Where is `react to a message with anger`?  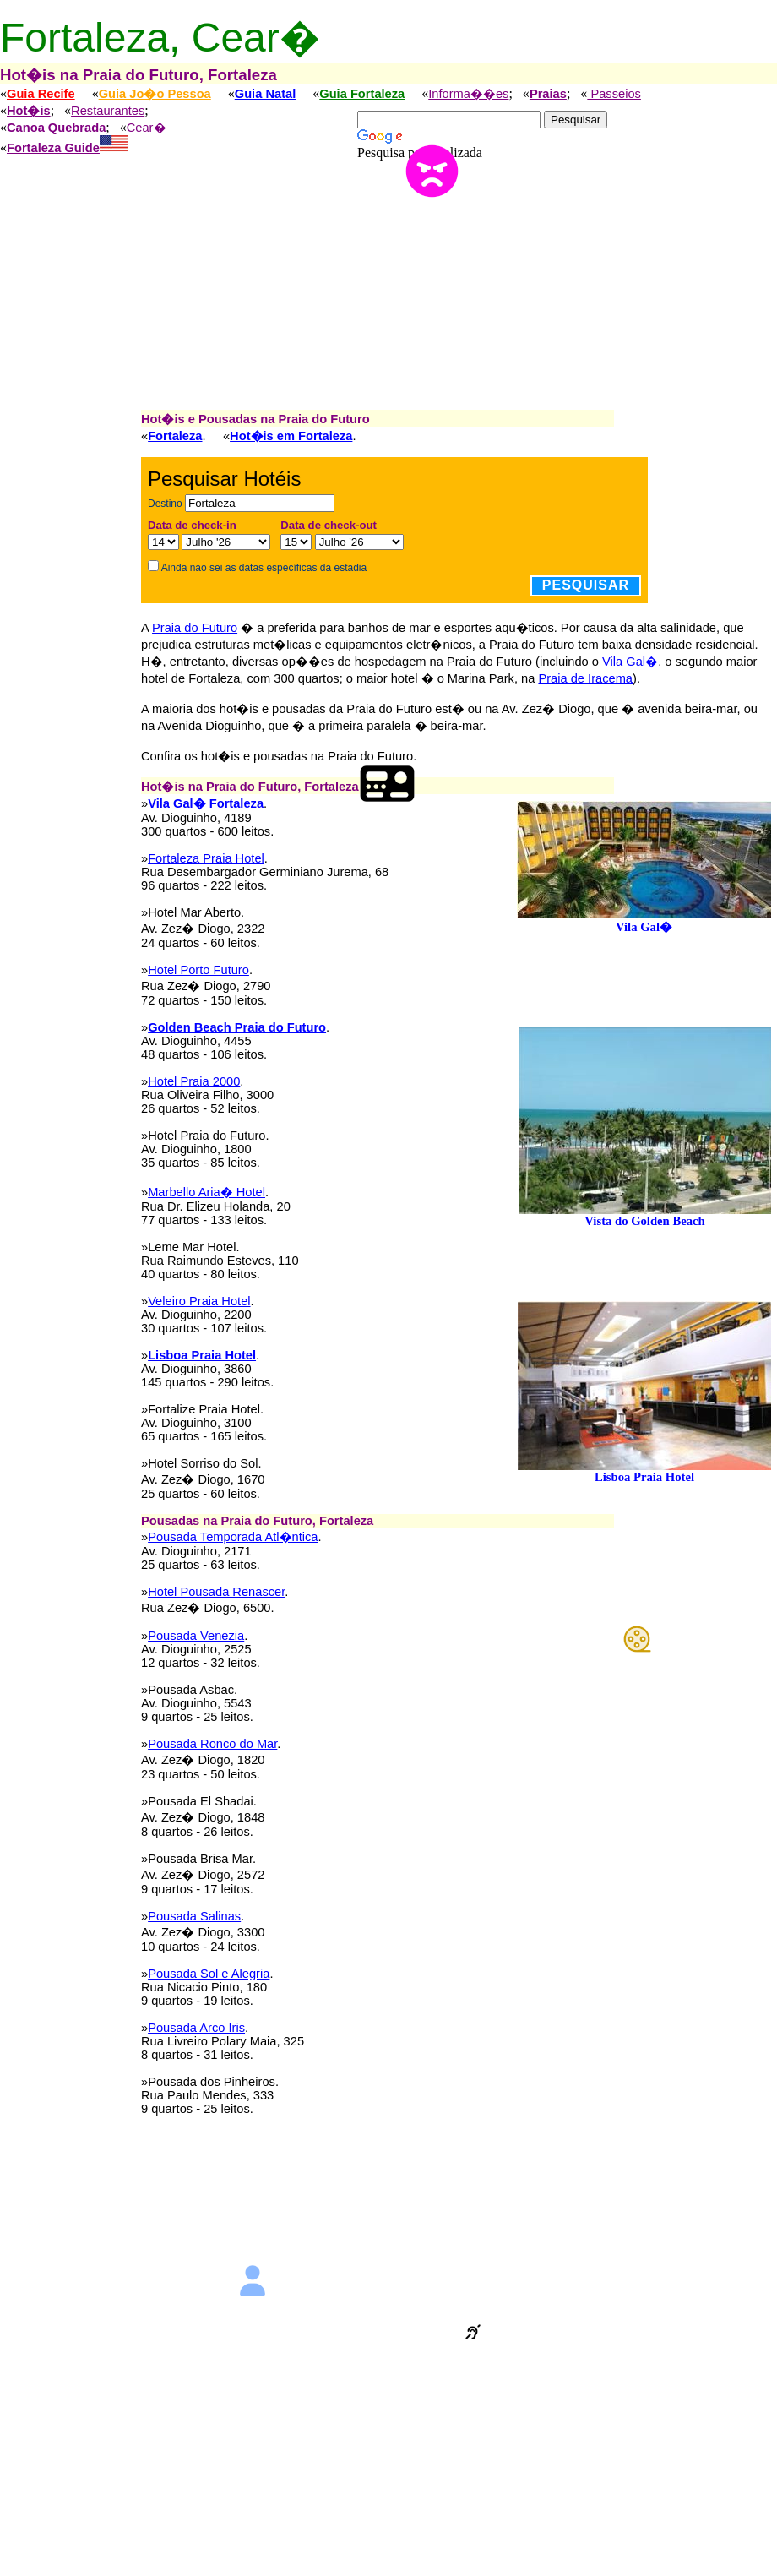 react to a message with anger is located at coordinates (432, 171).